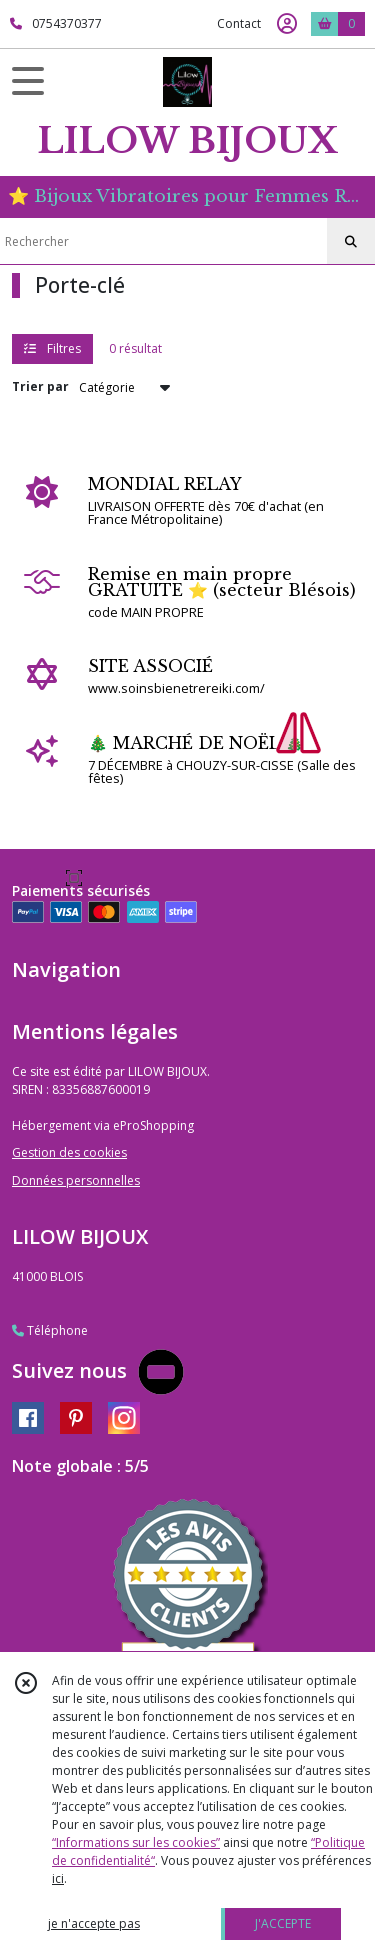  What do you see at coordinates (161, 1372) in the screenshot?
I see `indicates an error or blocked state` at bounding box center [161, 1372].